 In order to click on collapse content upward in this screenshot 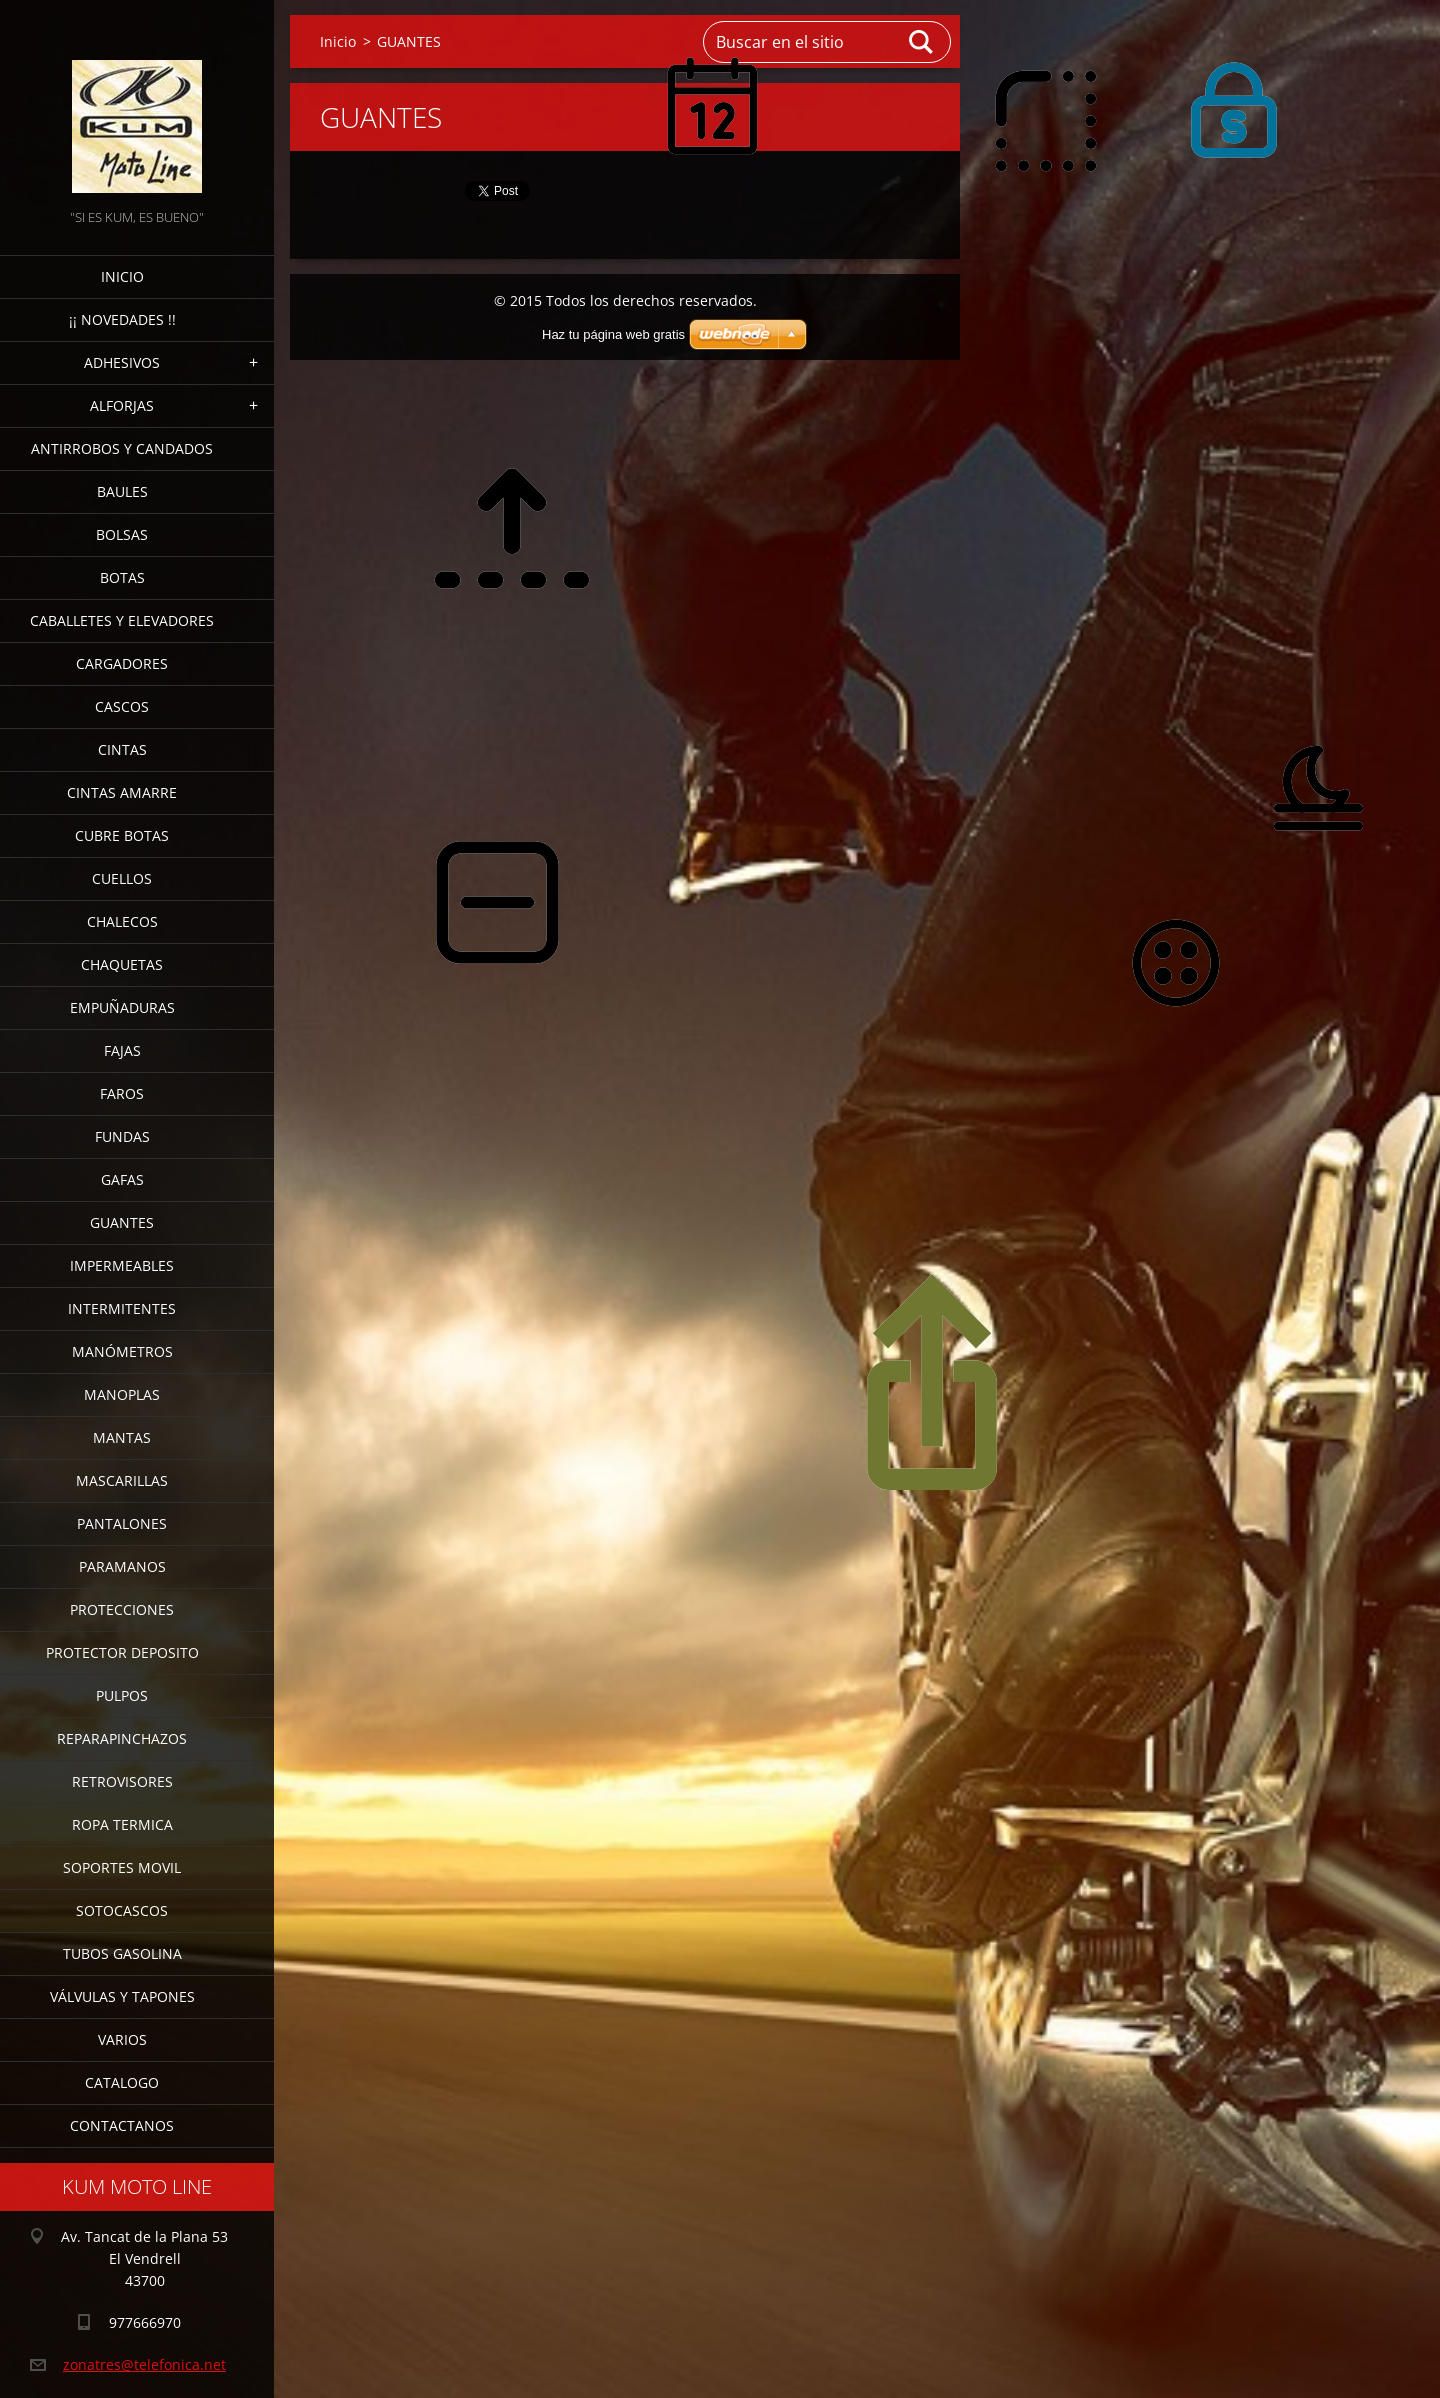, I will do `click(512, 537)`.